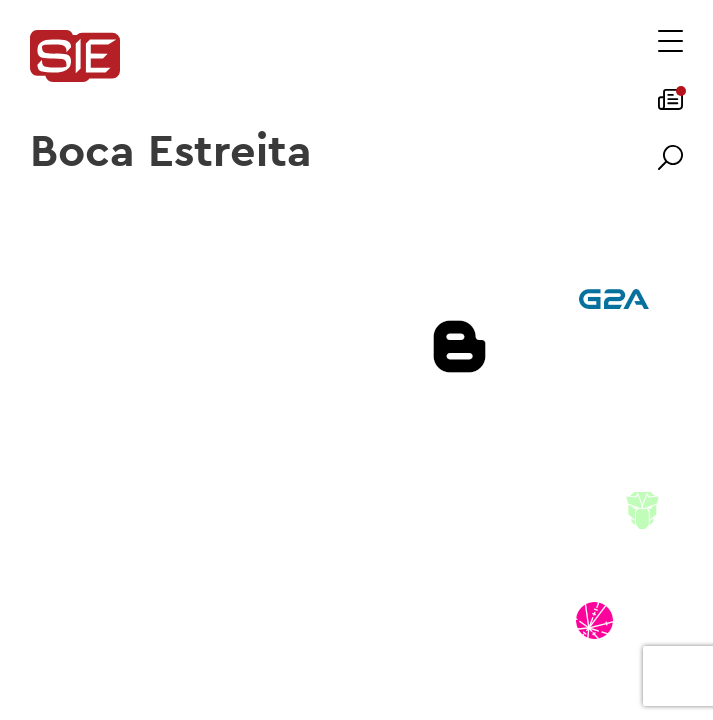 This screenshot has width=713, height=720. What do you see at coordinates (614, 299) in the screenshot?
I see `visit the G2A gaming marketplace` at bounding box center [614, 299].